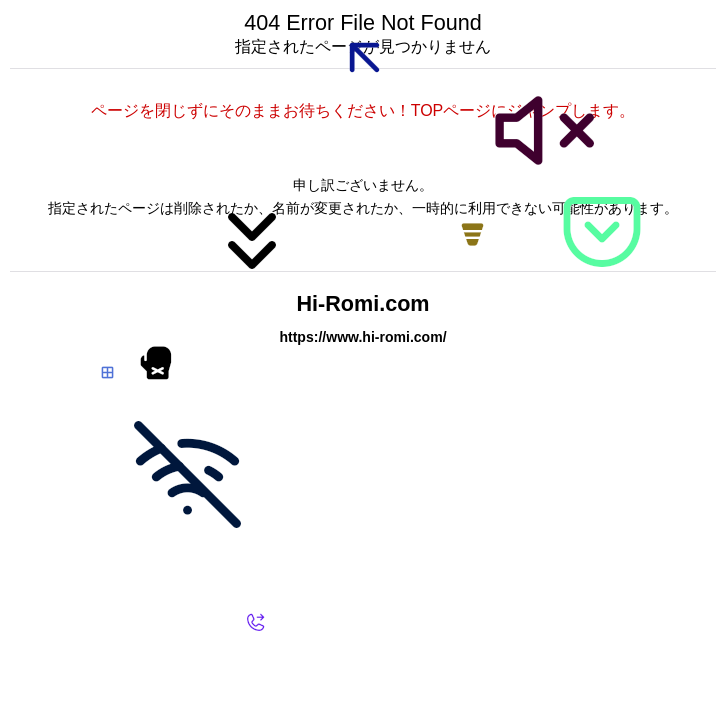  I want to click on view sales funnel analytics, so click(472, 234).